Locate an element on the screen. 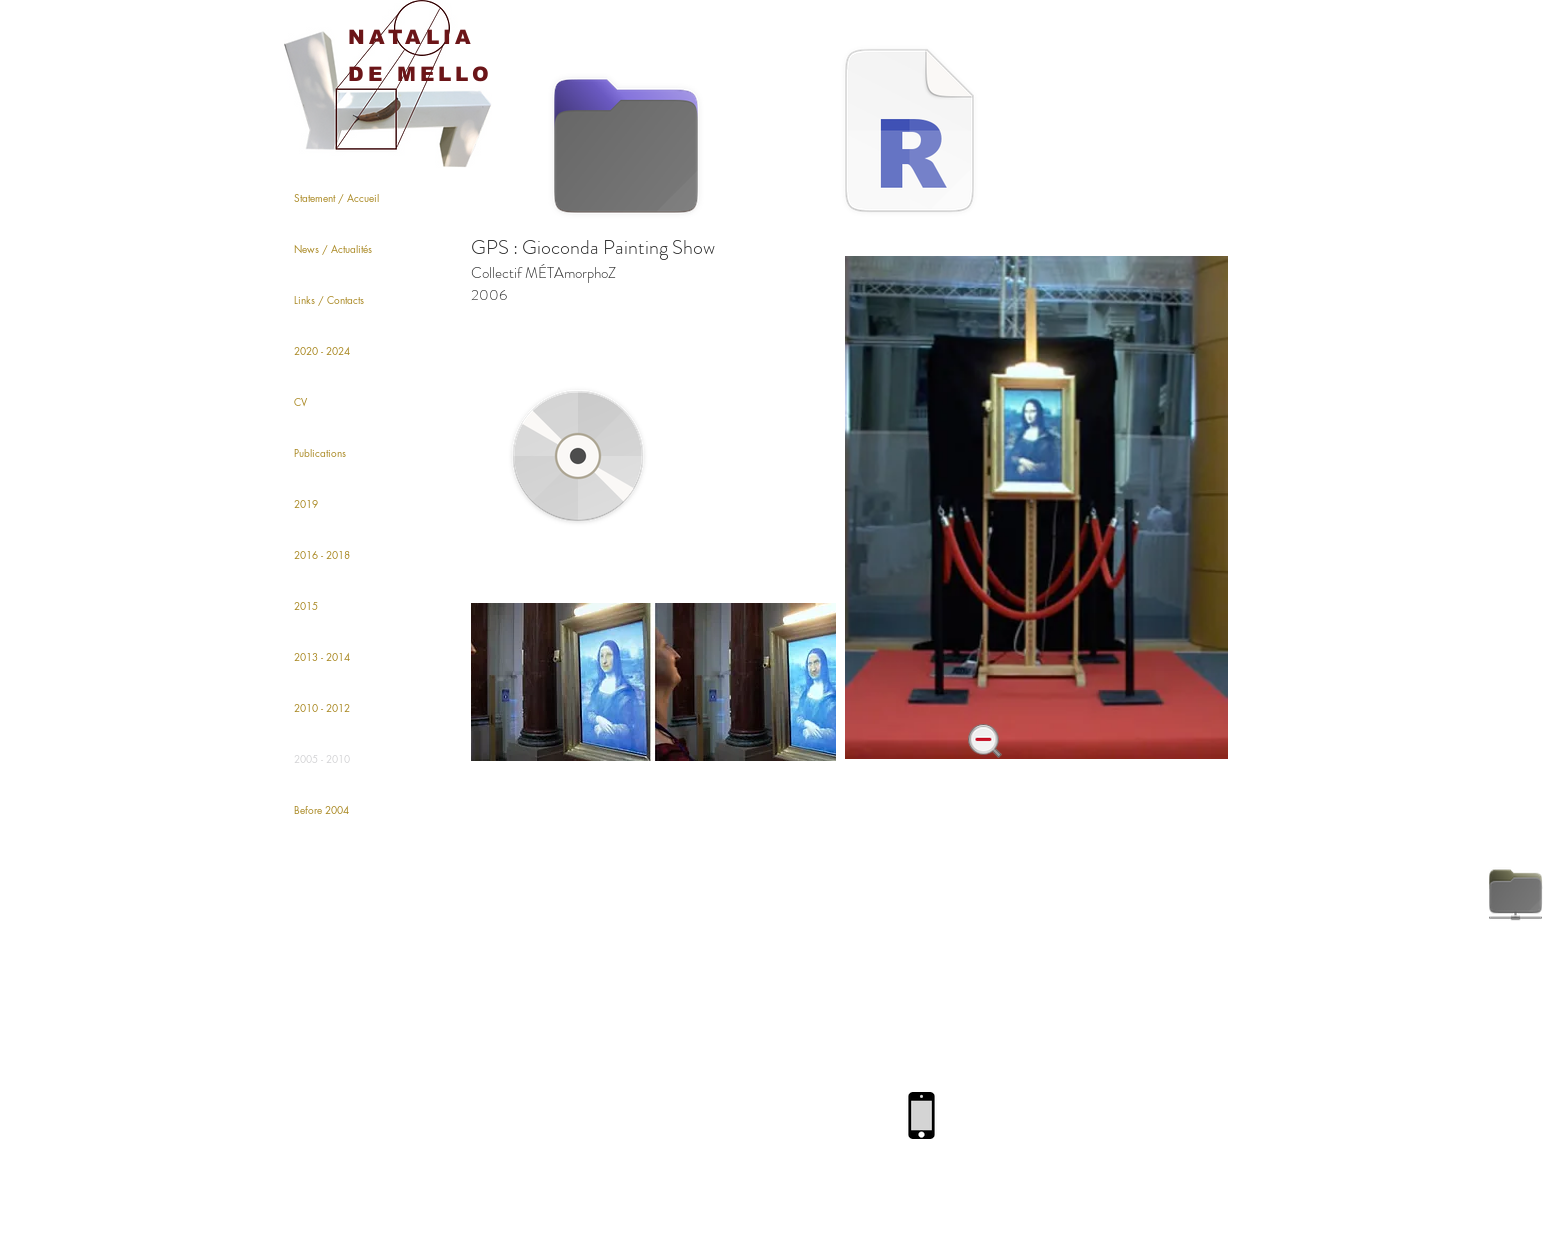  access a remote or network folder is located at coordinates (1515, 893).